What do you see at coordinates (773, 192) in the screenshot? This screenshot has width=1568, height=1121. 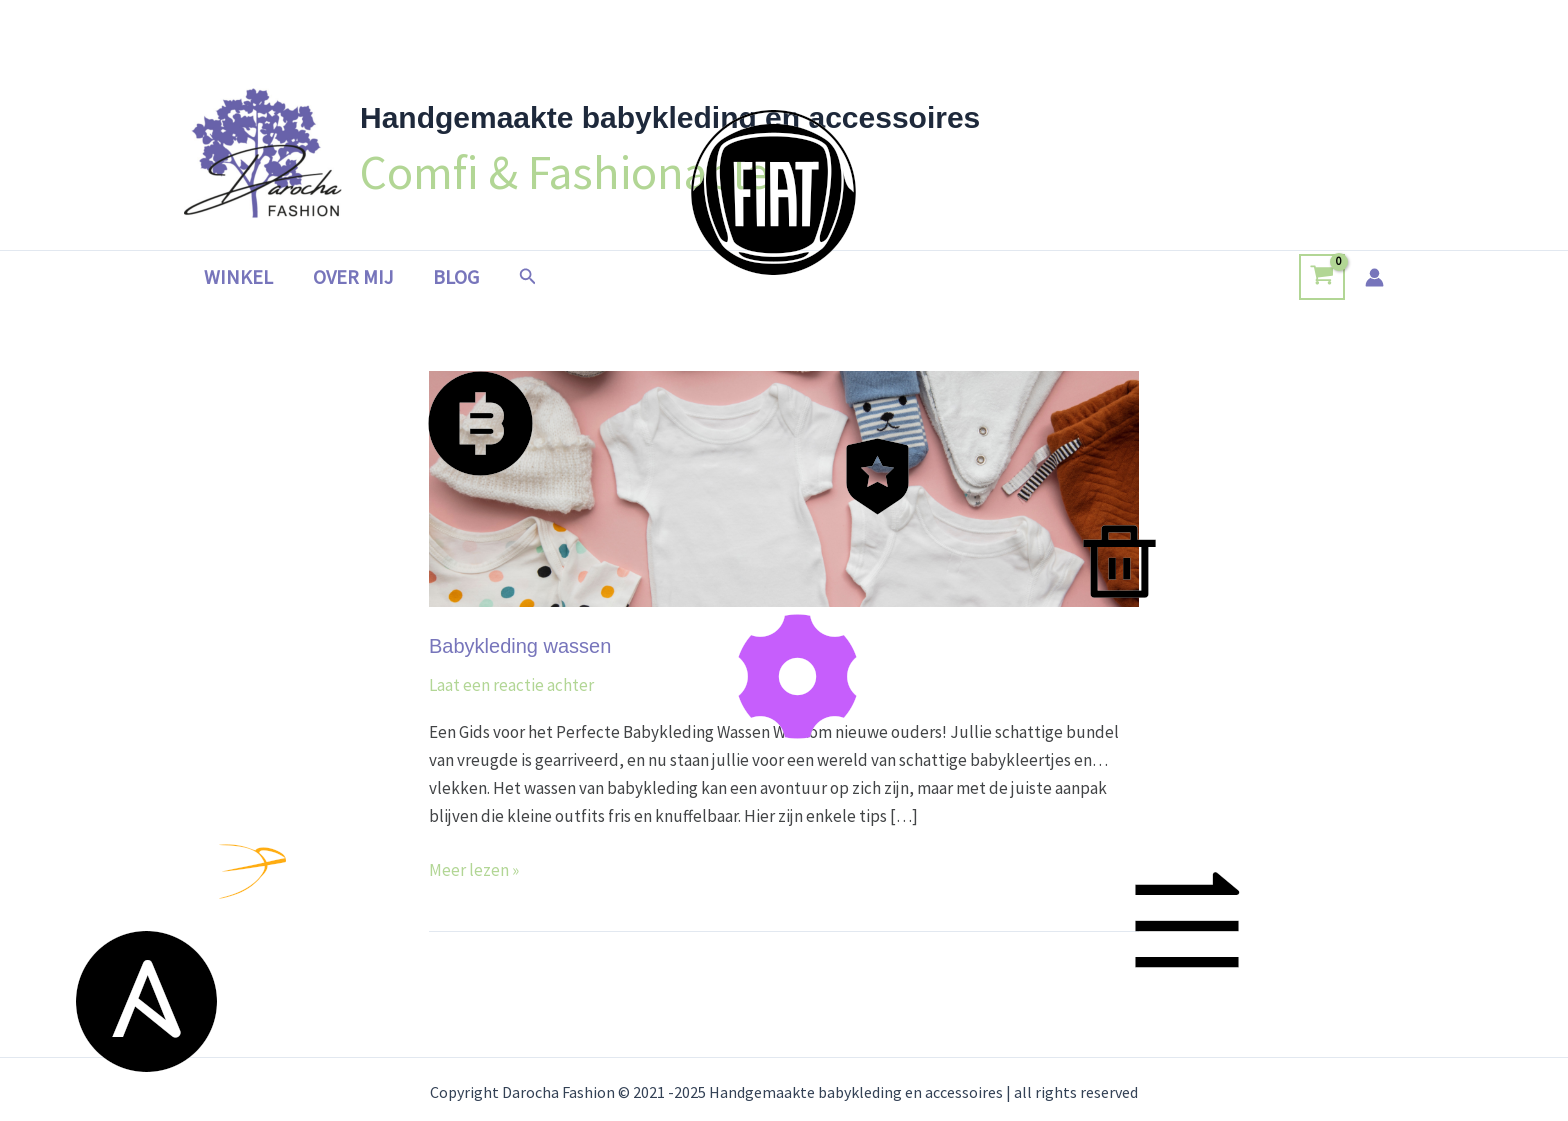 I see `fiat brand or vehicle identification` at bounding box center [773, 192].